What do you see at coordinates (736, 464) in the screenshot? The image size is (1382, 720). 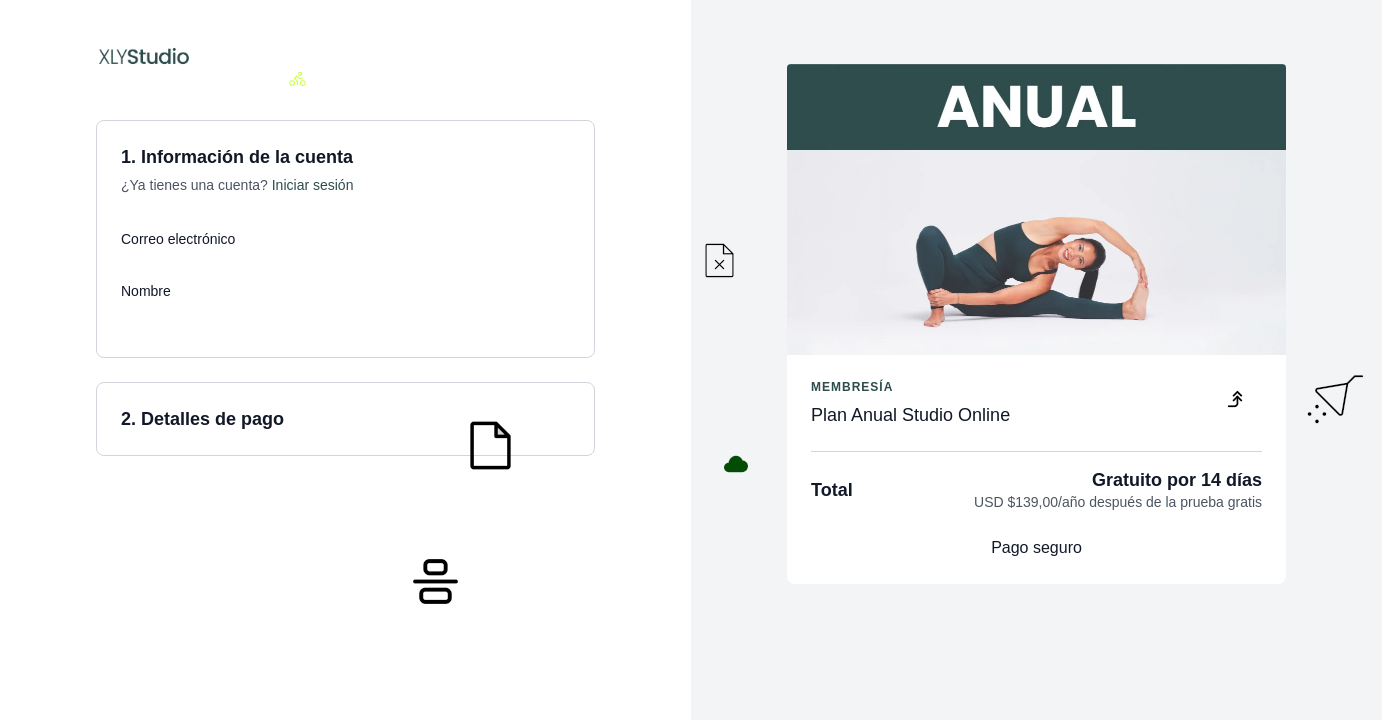 I see `indicates cloudy weather conditions` at bounding box center [736, 464].